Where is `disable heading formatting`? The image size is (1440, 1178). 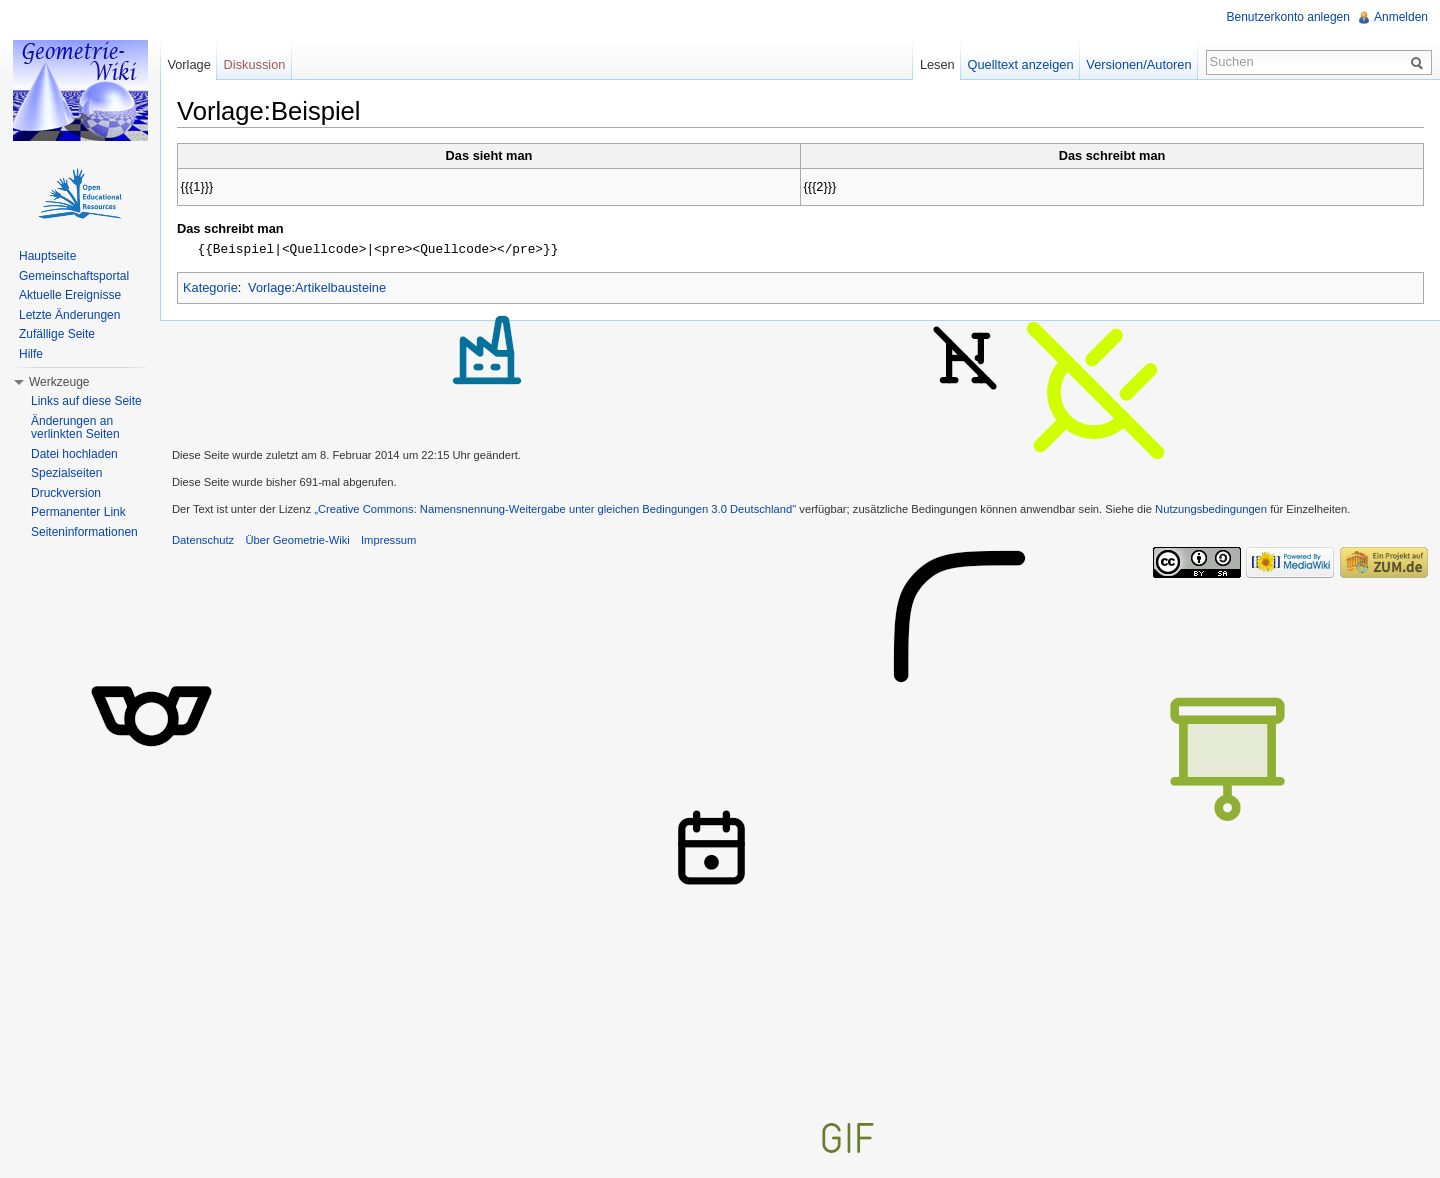
disable heading formatting is located at coordinates (965, 358).